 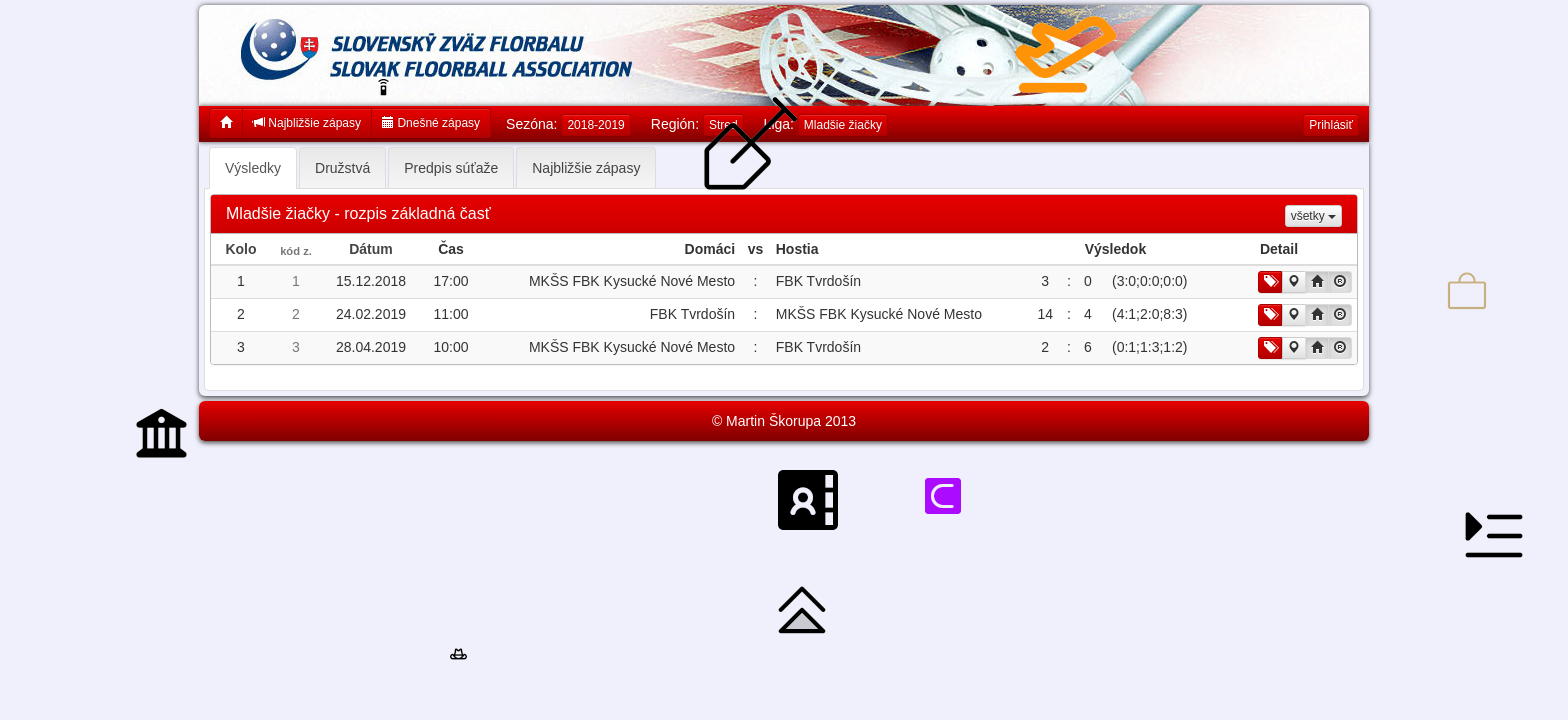 What do you see at coordinates (161, 432) in the screenshot?
I see `access banking or financial services` at bounding box center [161, 432].